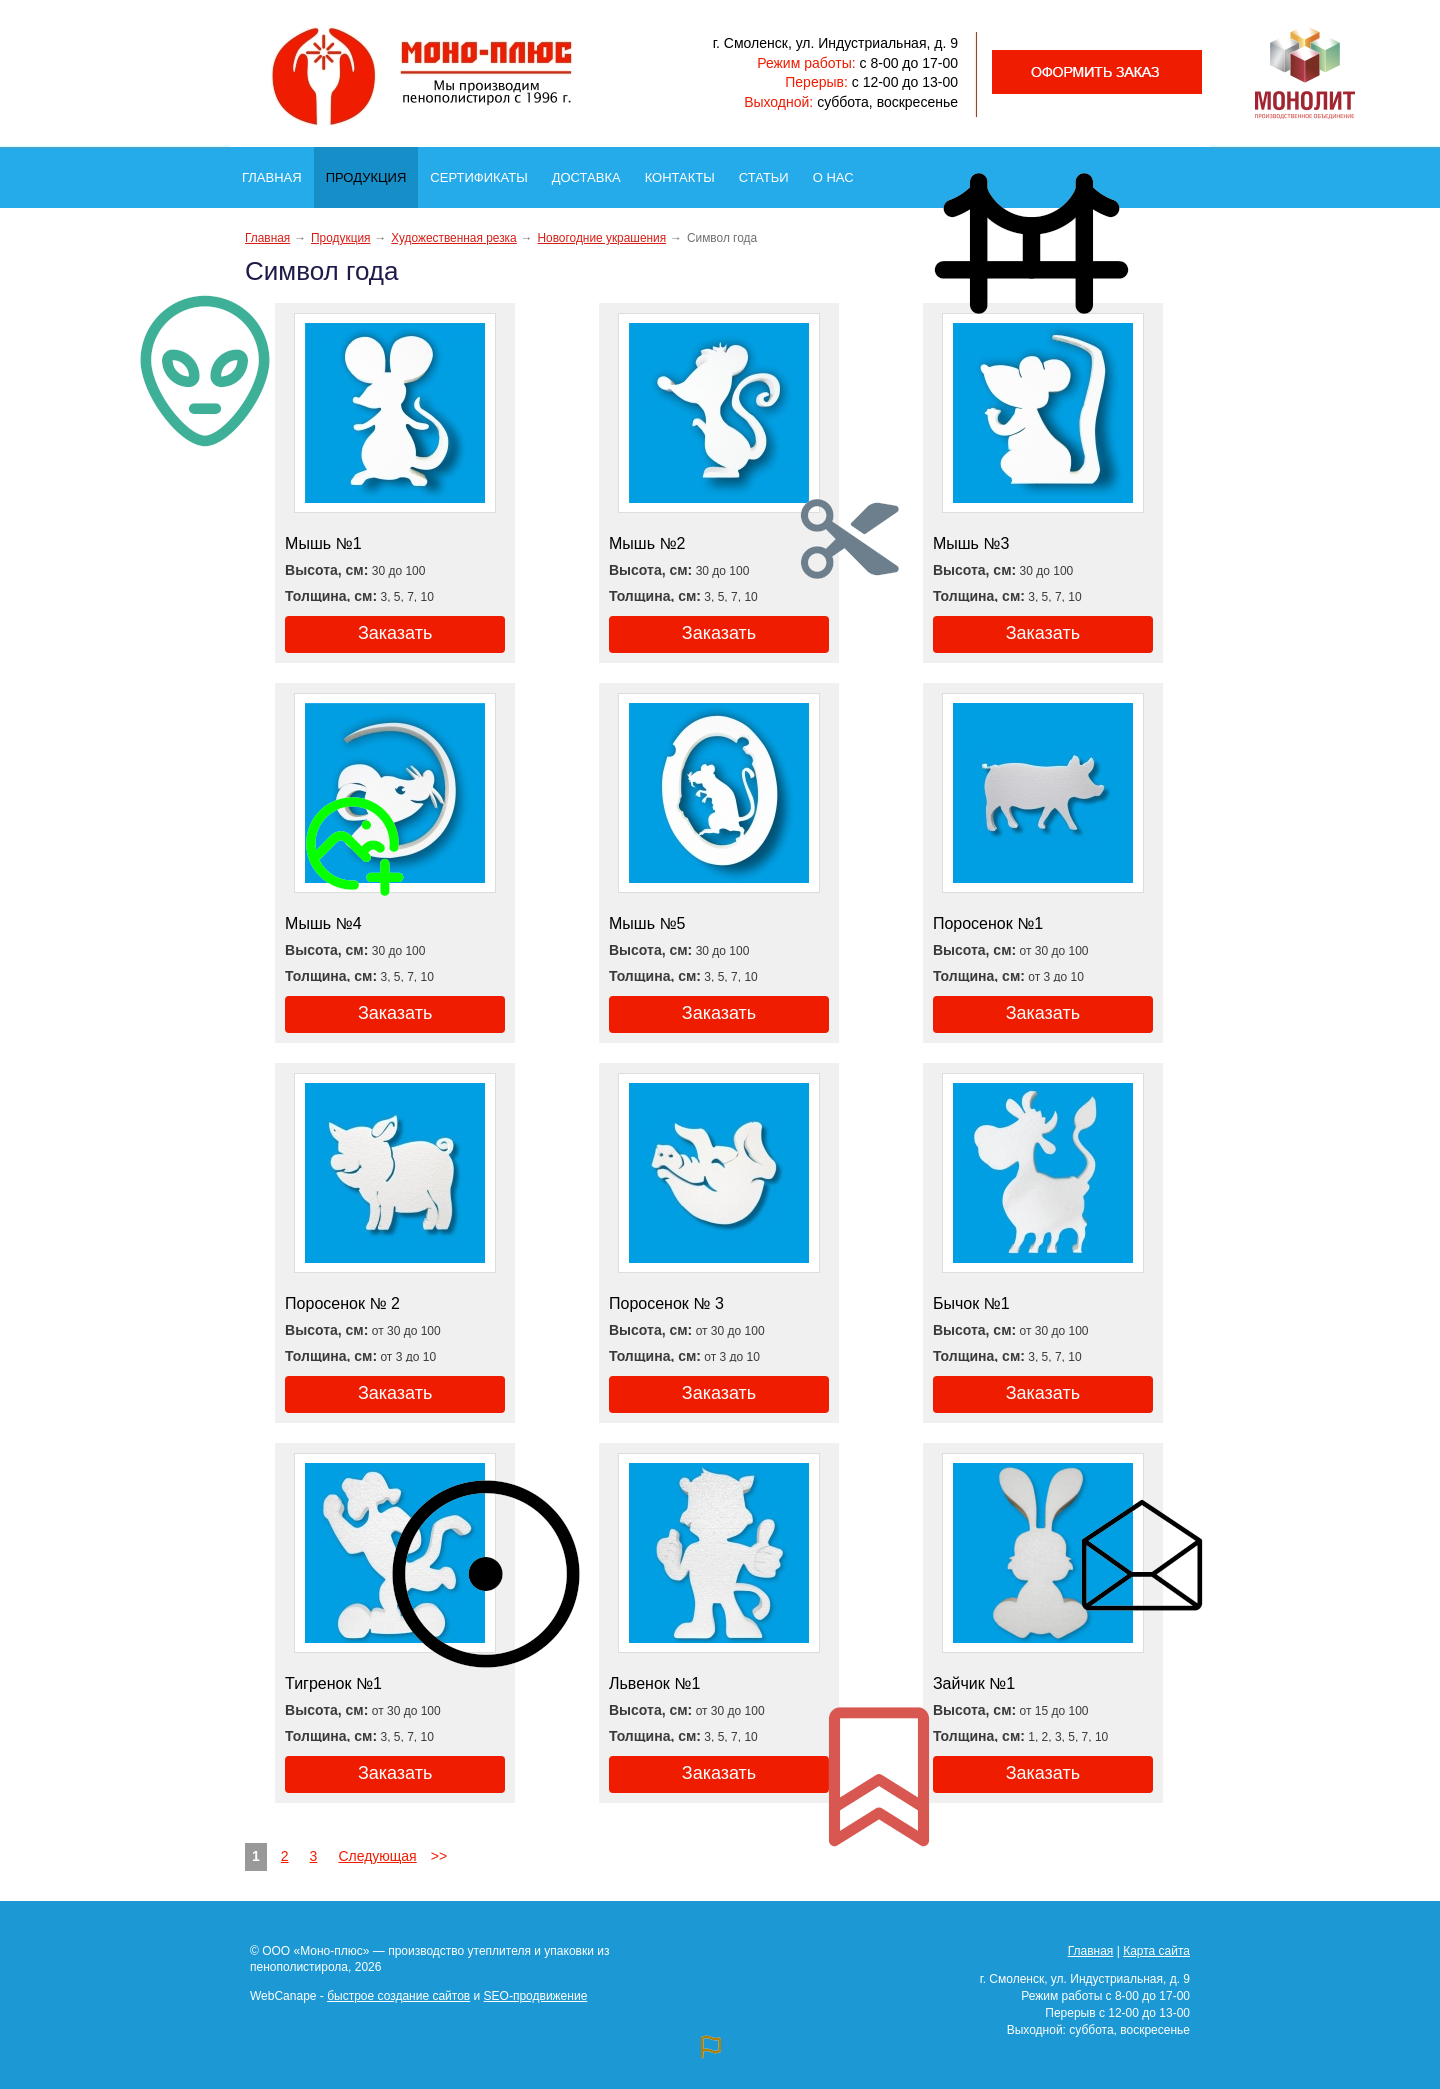  I want to click on indicates unknown or unidentified user, so click(205, 371).